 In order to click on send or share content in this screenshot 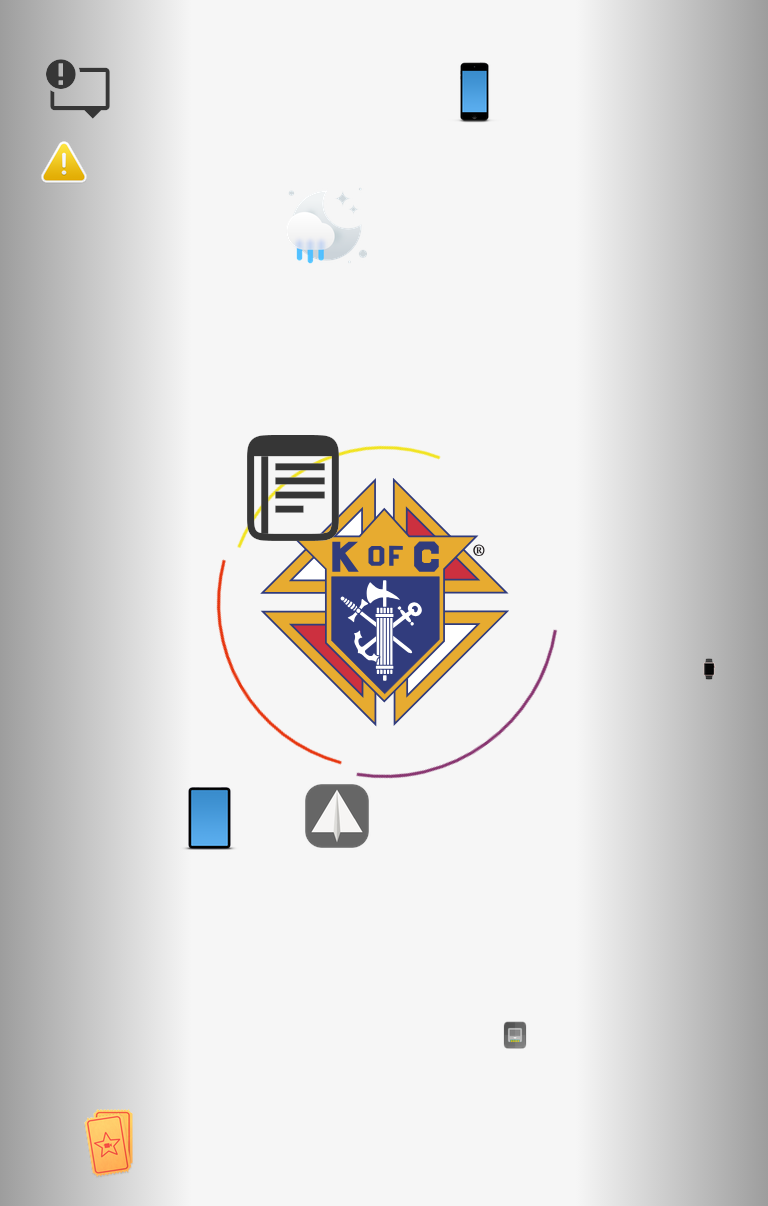, I will do `click(337, 816)`.